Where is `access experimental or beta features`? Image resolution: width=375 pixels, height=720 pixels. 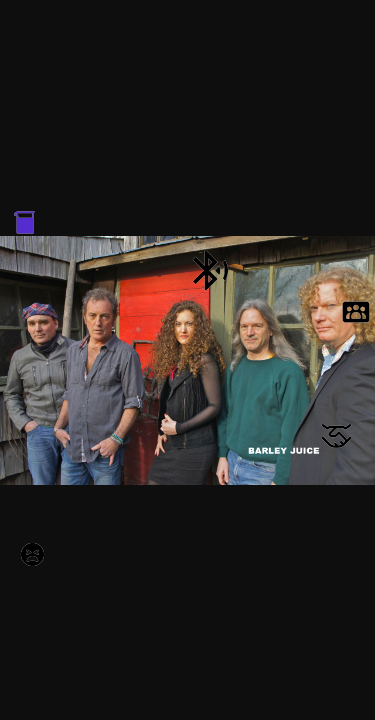 access experimental or beta features is located at coordinates (24, 222).